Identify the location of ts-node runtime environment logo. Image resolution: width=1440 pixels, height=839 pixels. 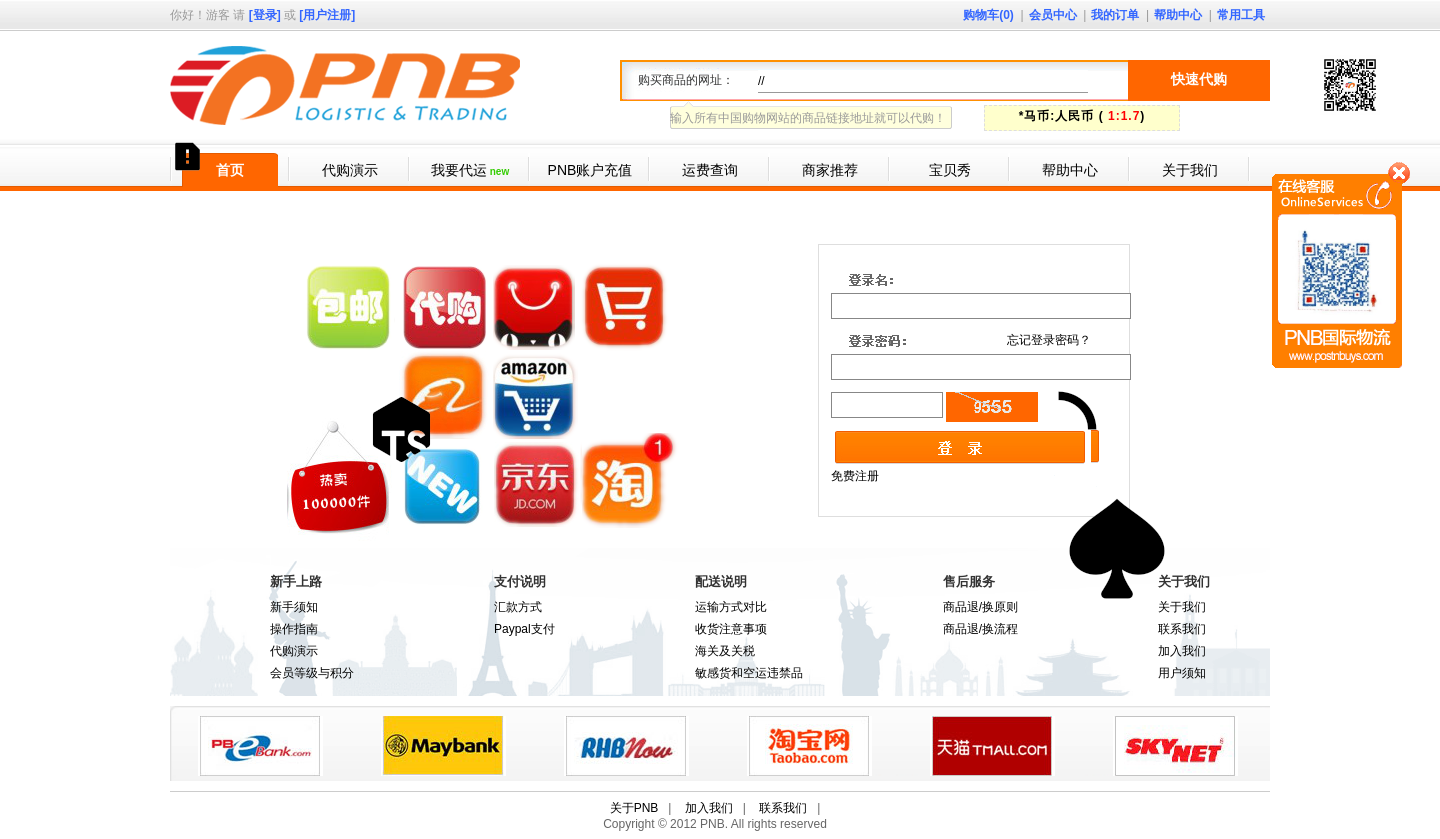
(401, 429).